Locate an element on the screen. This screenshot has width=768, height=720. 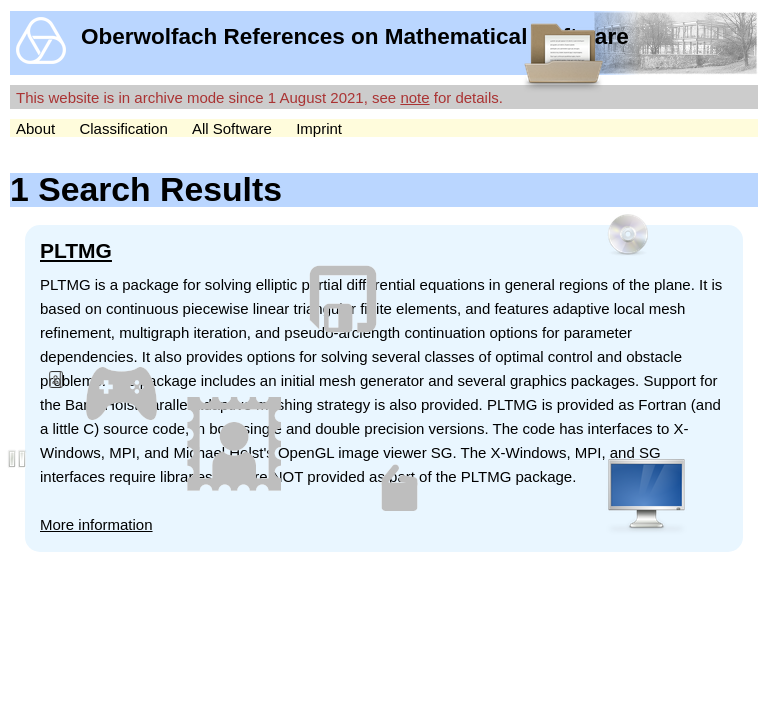
send mail or compose a new message is located at coordinates (231, 447).